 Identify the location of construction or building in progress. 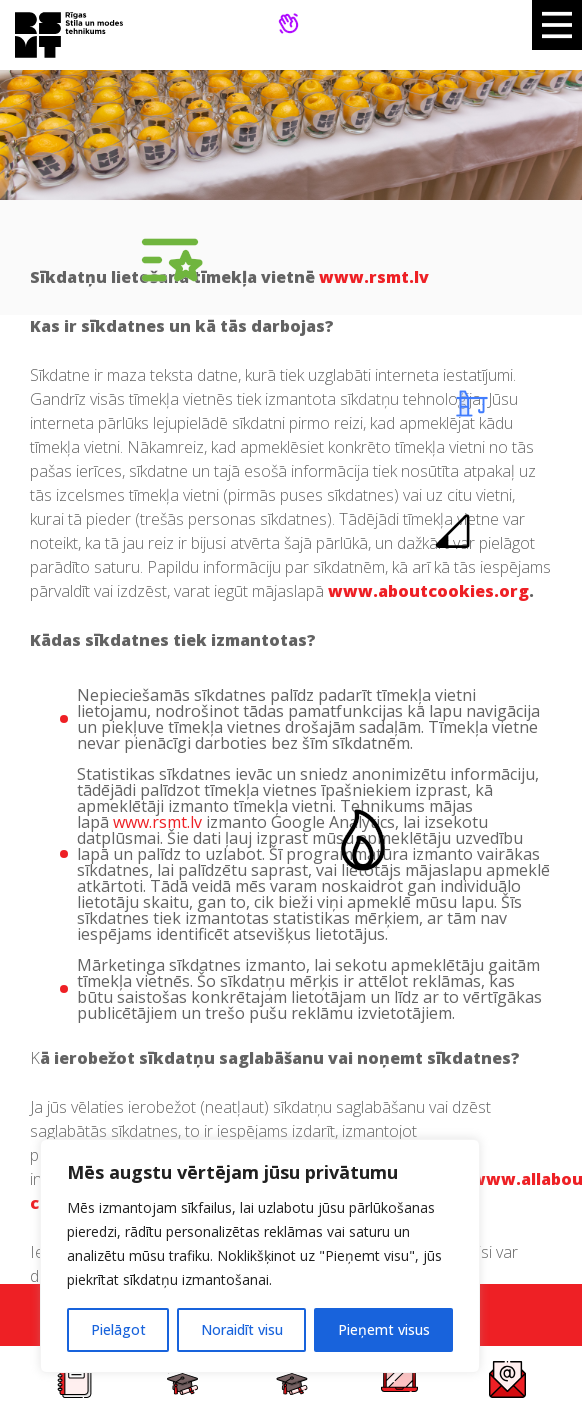
(471, 403).